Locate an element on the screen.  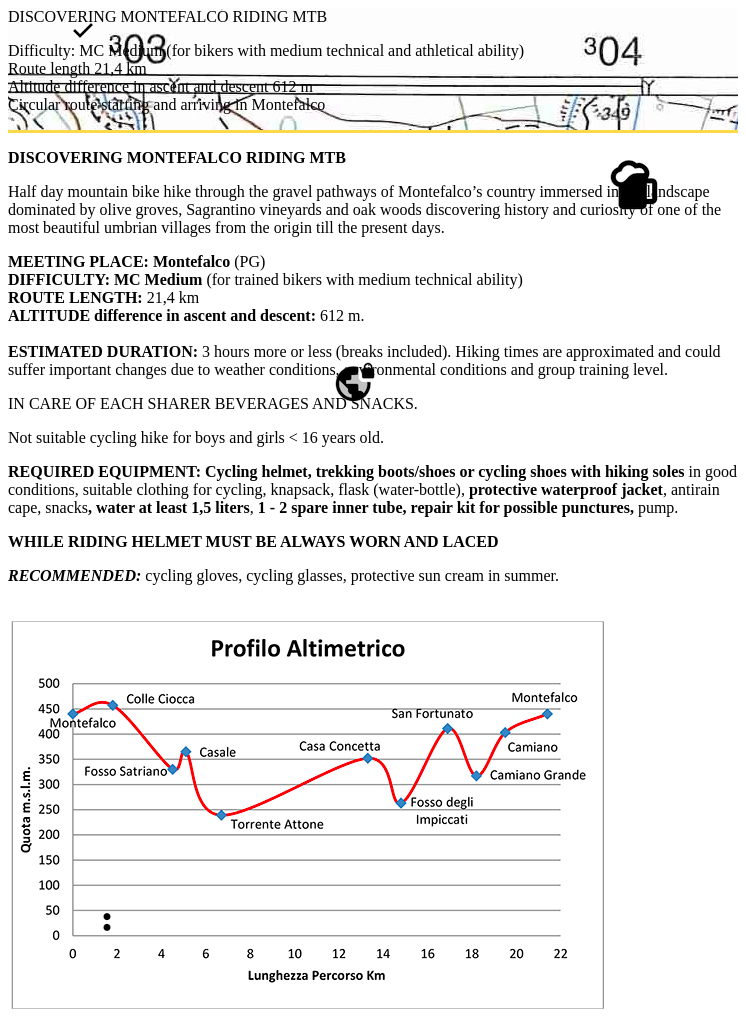
access more options or actions is located at coordinates (107, 922).